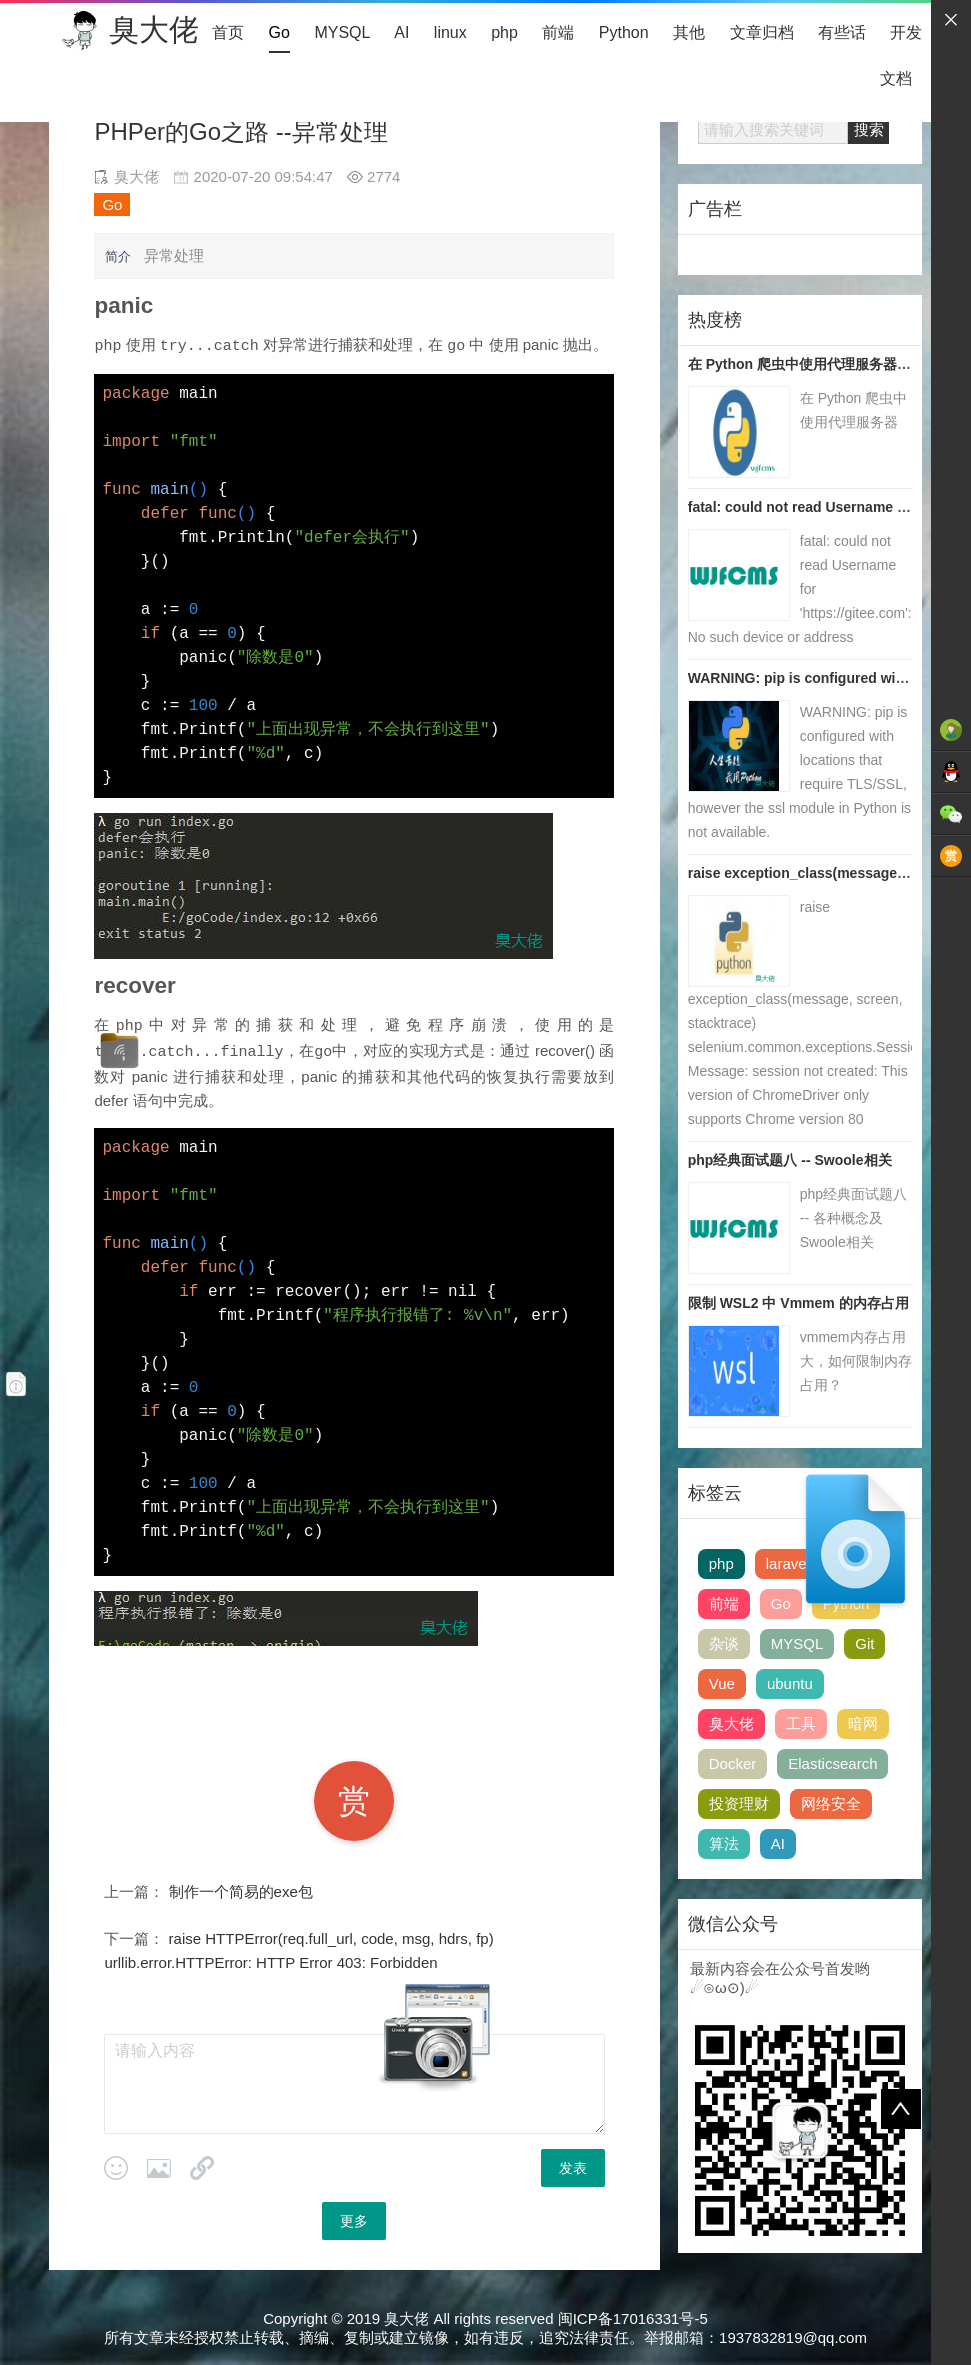  What do you see at coordinates (855, 1541) in the screenshot?
I see `an ovf virtual machine configuration file` at bounding box center [855, 1541].